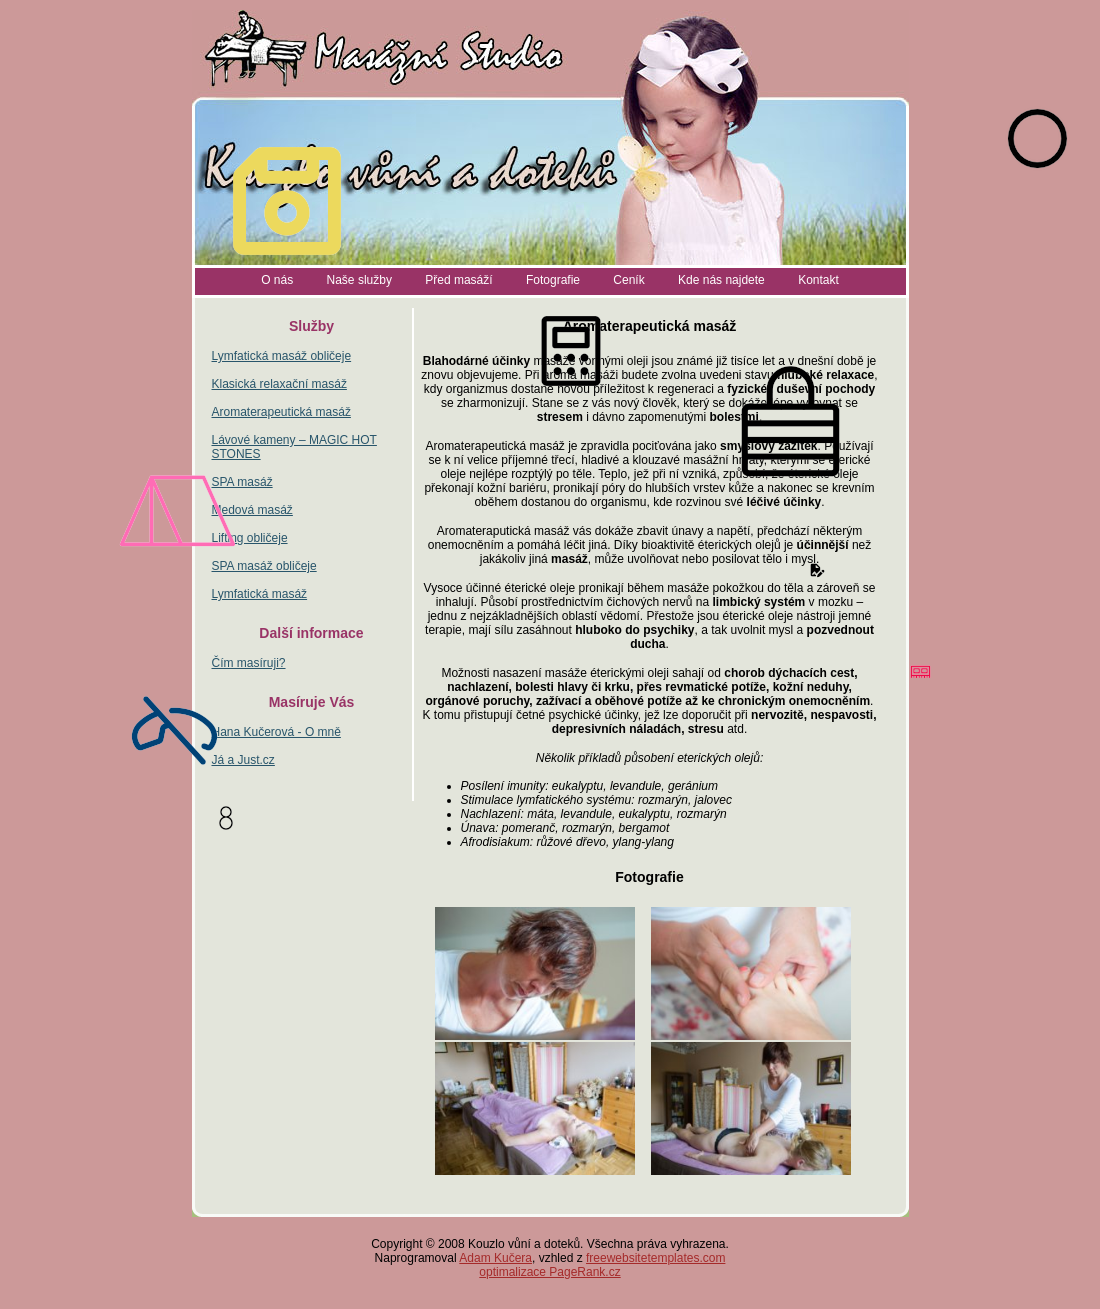 This screenshot has width=1100, height=1309. Describe the element at coordinates (1037, 138) in the screenshot. I see `indicates an unselected or empty state` at that location.